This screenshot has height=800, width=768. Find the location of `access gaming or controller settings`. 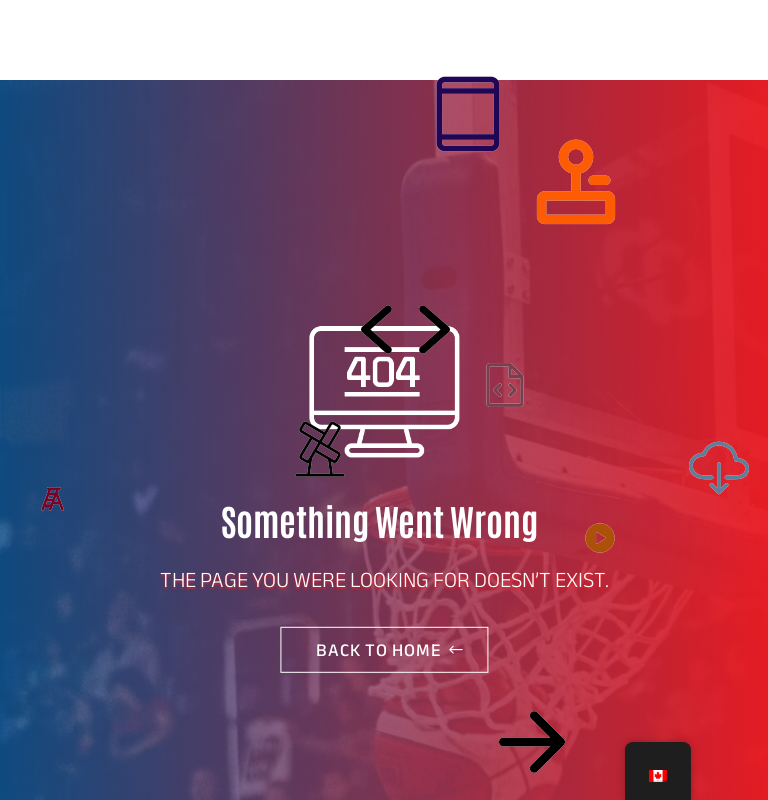

access gaming or controller settings is located at coordinates (576, 185).